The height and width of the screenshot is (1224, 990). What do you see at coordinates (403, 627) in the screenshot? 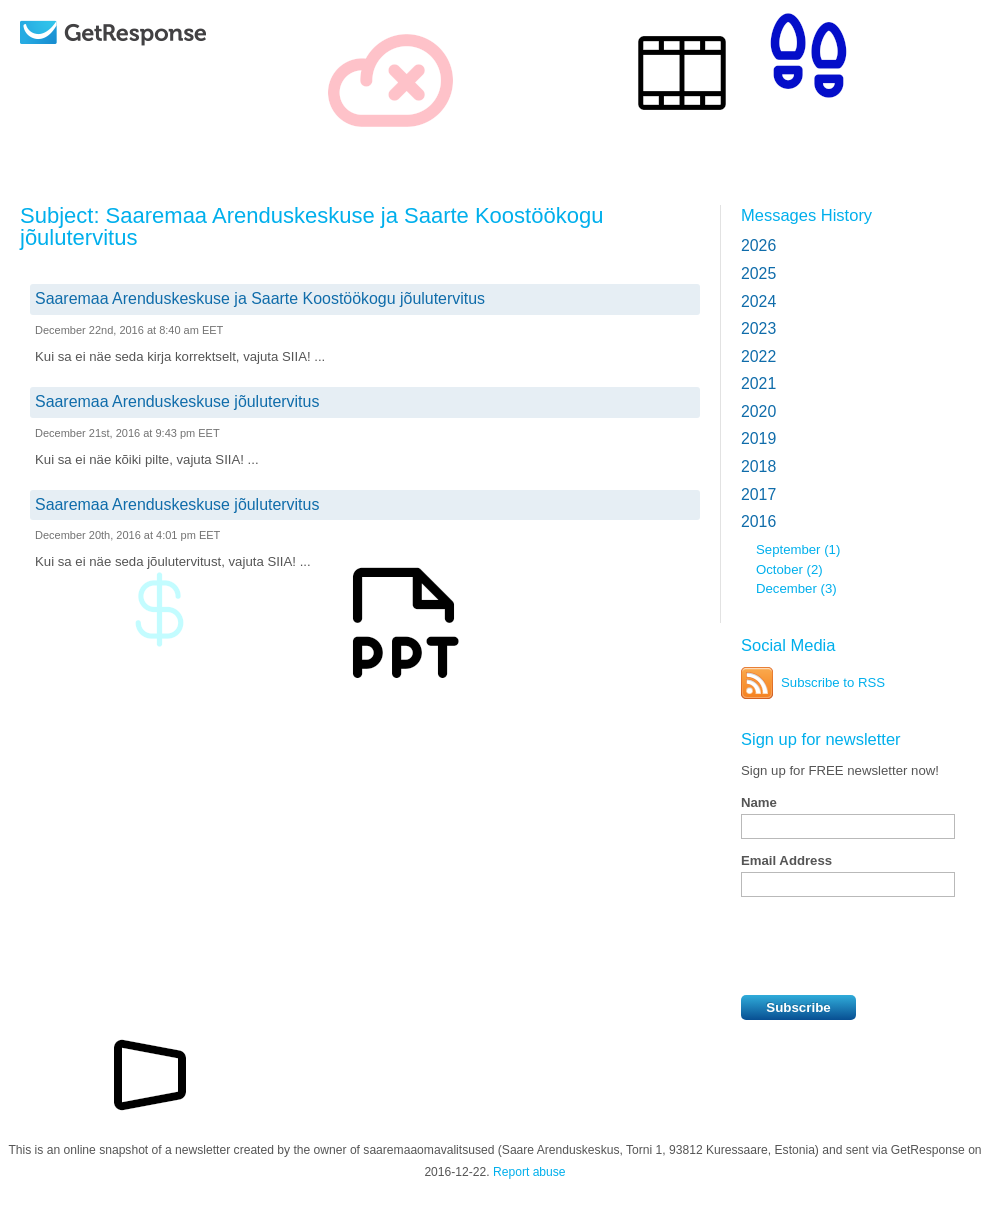
I see `open a PowerPoint presentation file` at bounding box center [403, 627].